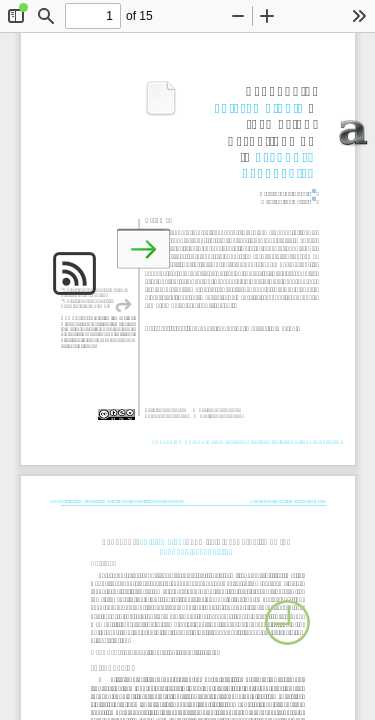  I want to click on indicates an empty or zero-byte file, so click(161, 98).